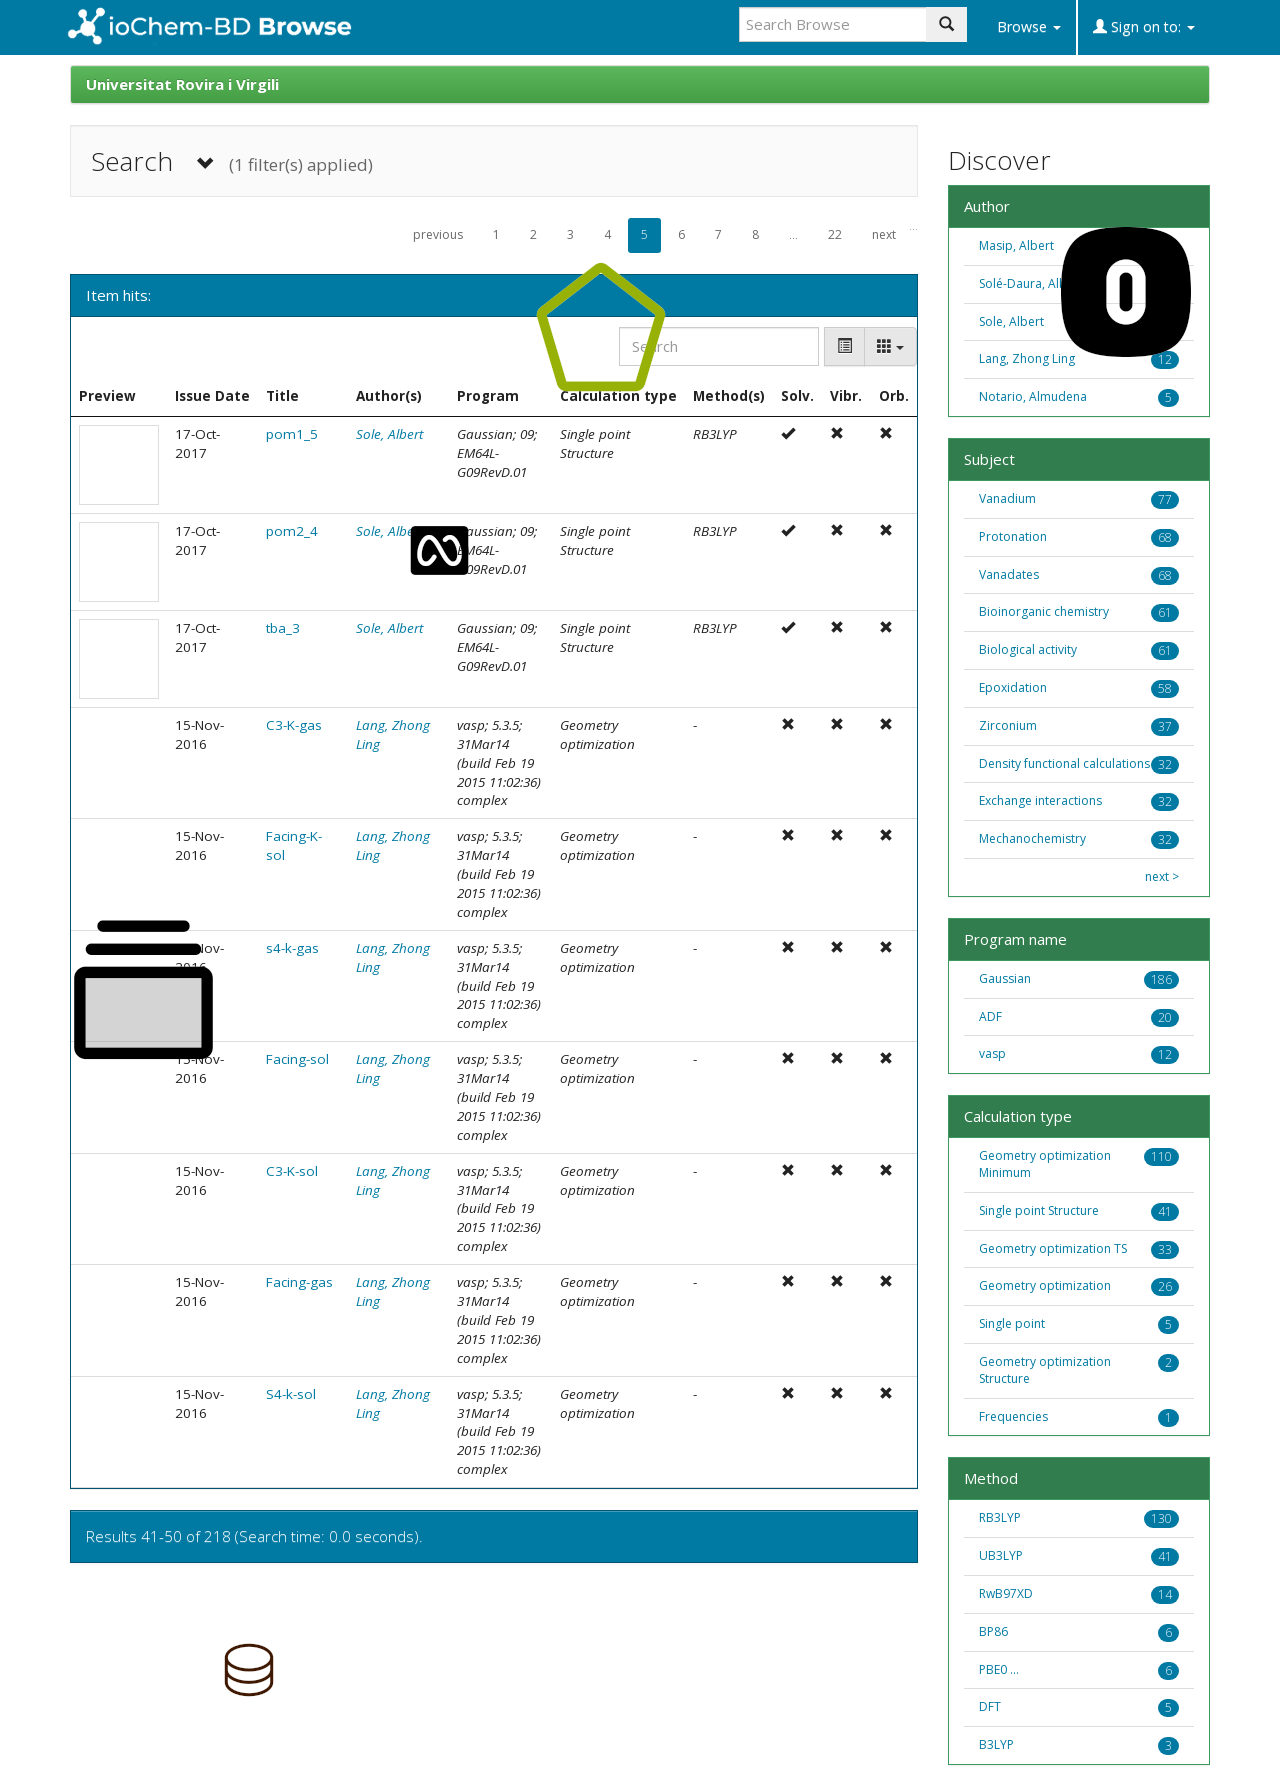  What do you see at coordinates (249, 1670) in the screenshot?
I see `access database or data storage` at bounding box center [249, 1670].